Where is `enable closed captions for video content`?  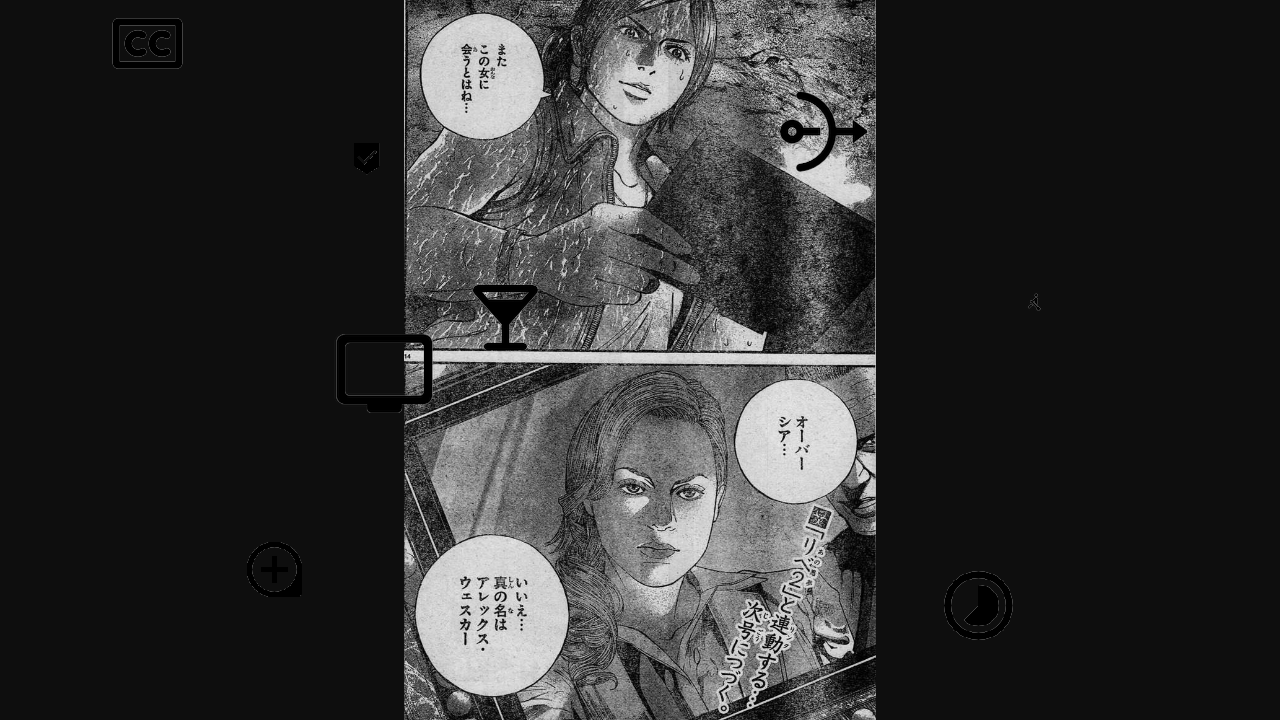
enable closed captions for video content is located at coordinates (147, 43).